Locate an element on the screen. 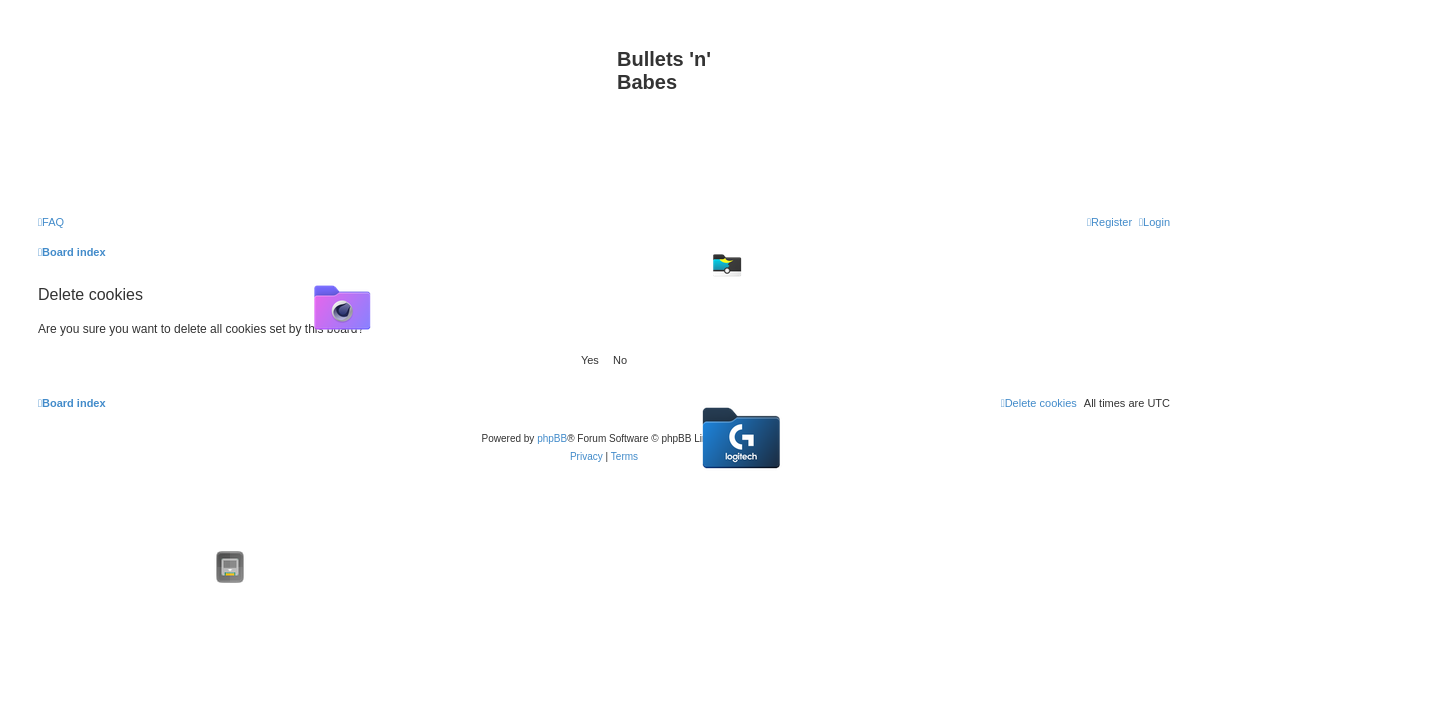 The image size is (1440, 727). open pokémon moon ball collection folder is located at coordinates (727, 266).